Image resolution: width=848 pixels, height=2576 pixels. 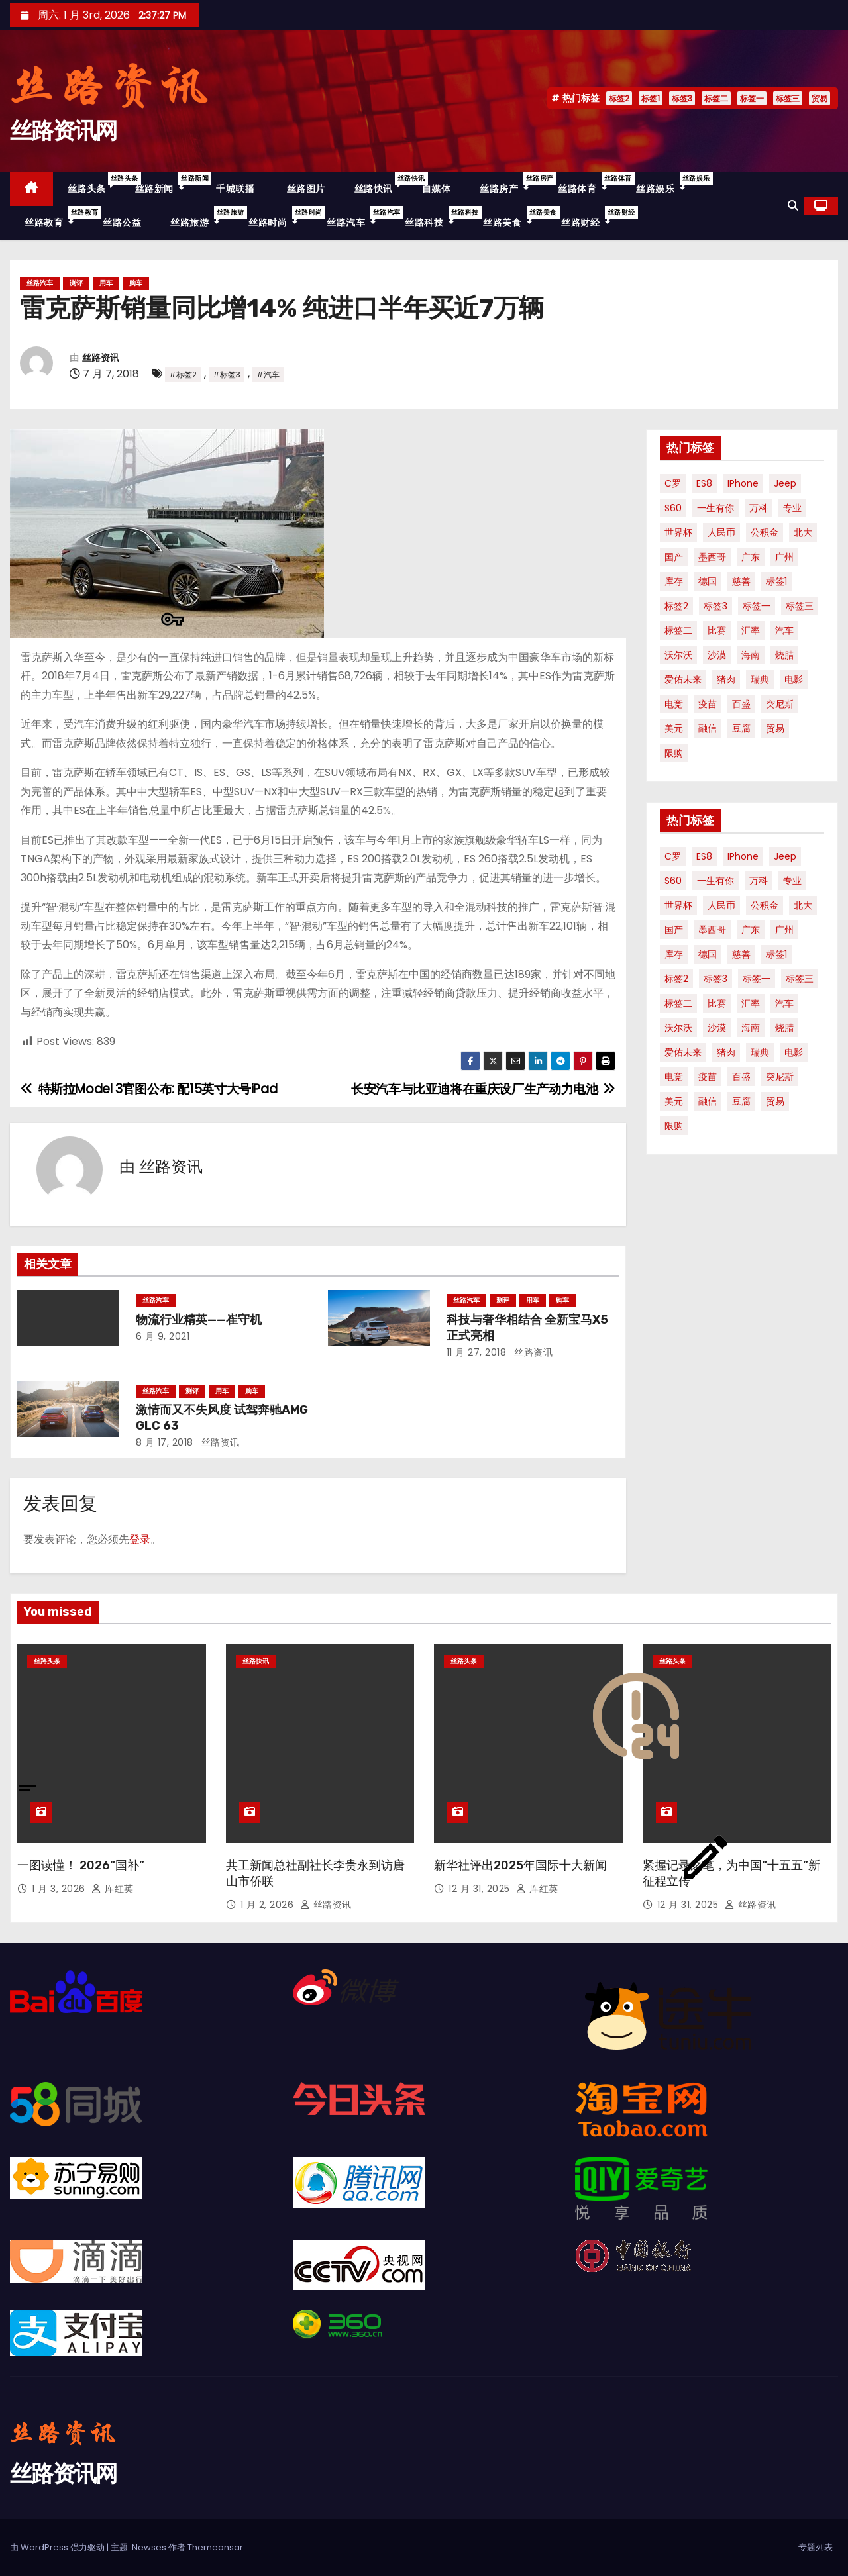 I want to click on enter a short text response, so click(x=27, y=1787).